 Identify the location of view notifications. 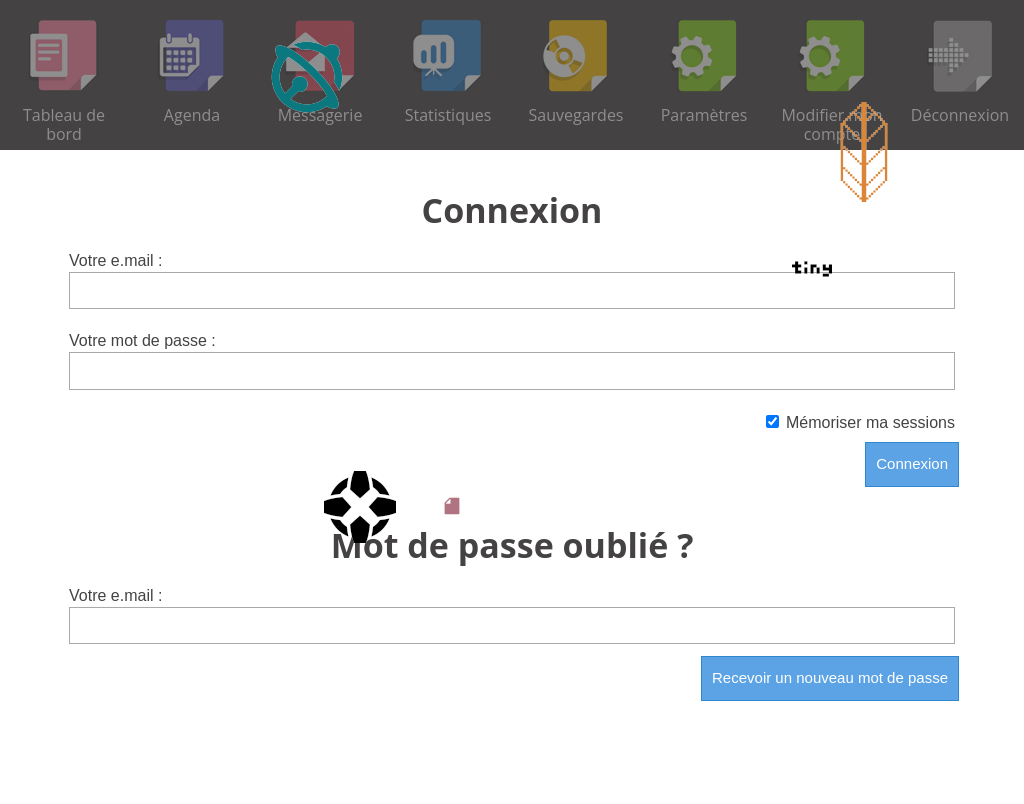
(307, 77).